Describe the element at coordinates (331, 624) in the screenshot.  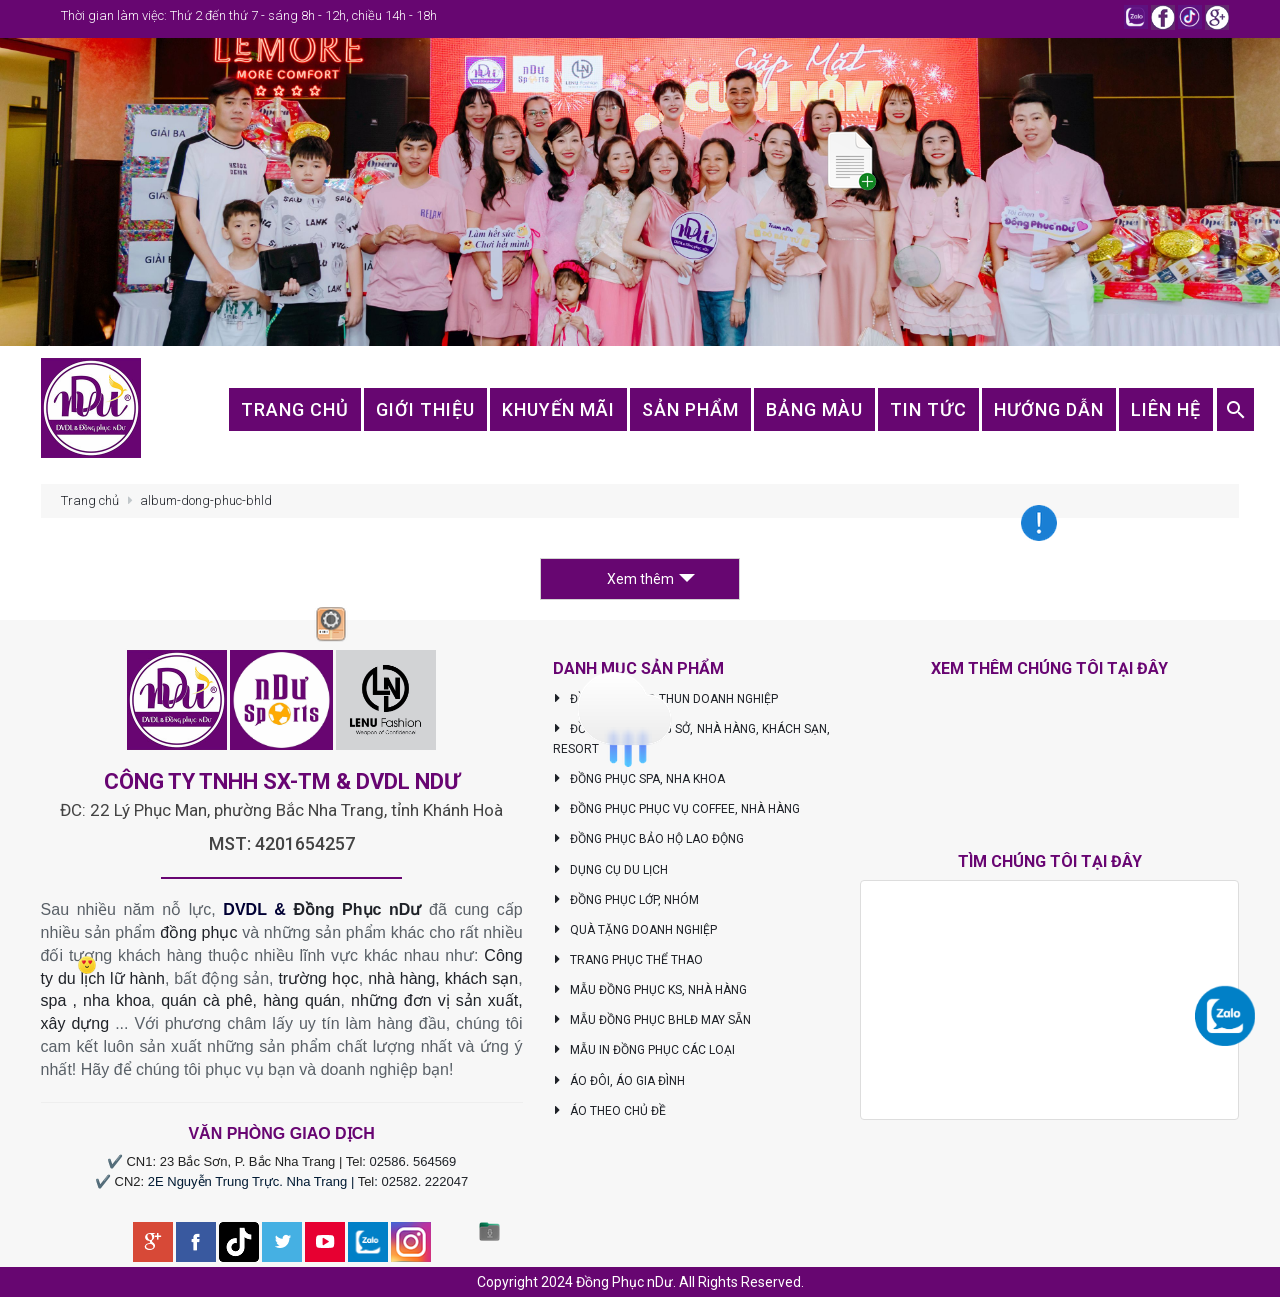
I see `indicates package manager is processing updates` at that location.